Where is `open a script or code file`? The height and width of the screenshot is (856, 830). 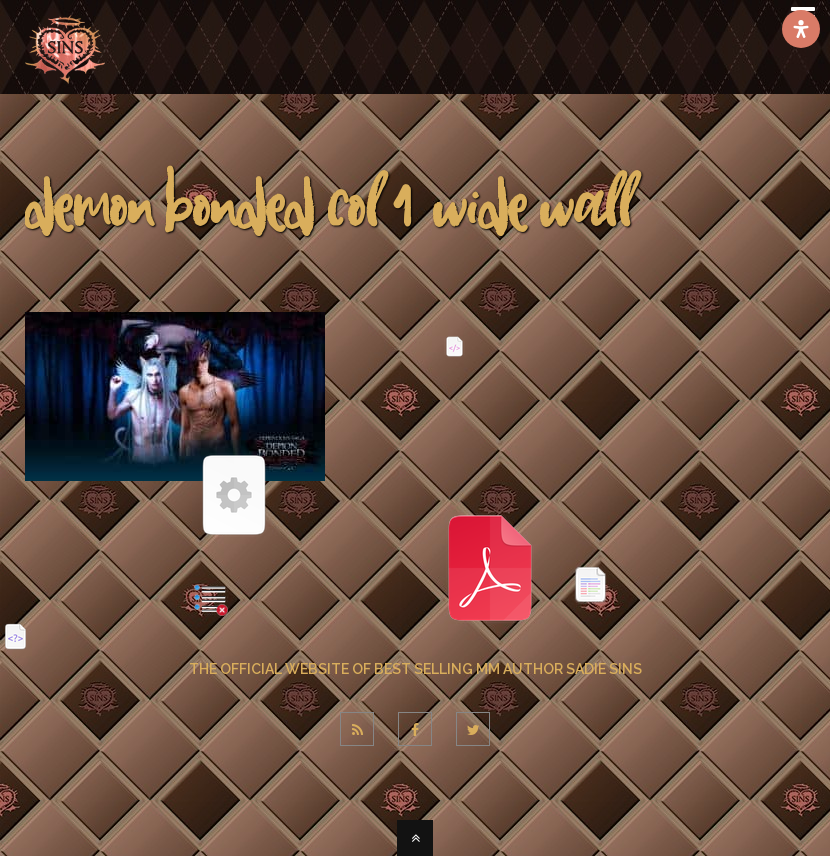
open a script or code file is located at coordinates (590, 584).